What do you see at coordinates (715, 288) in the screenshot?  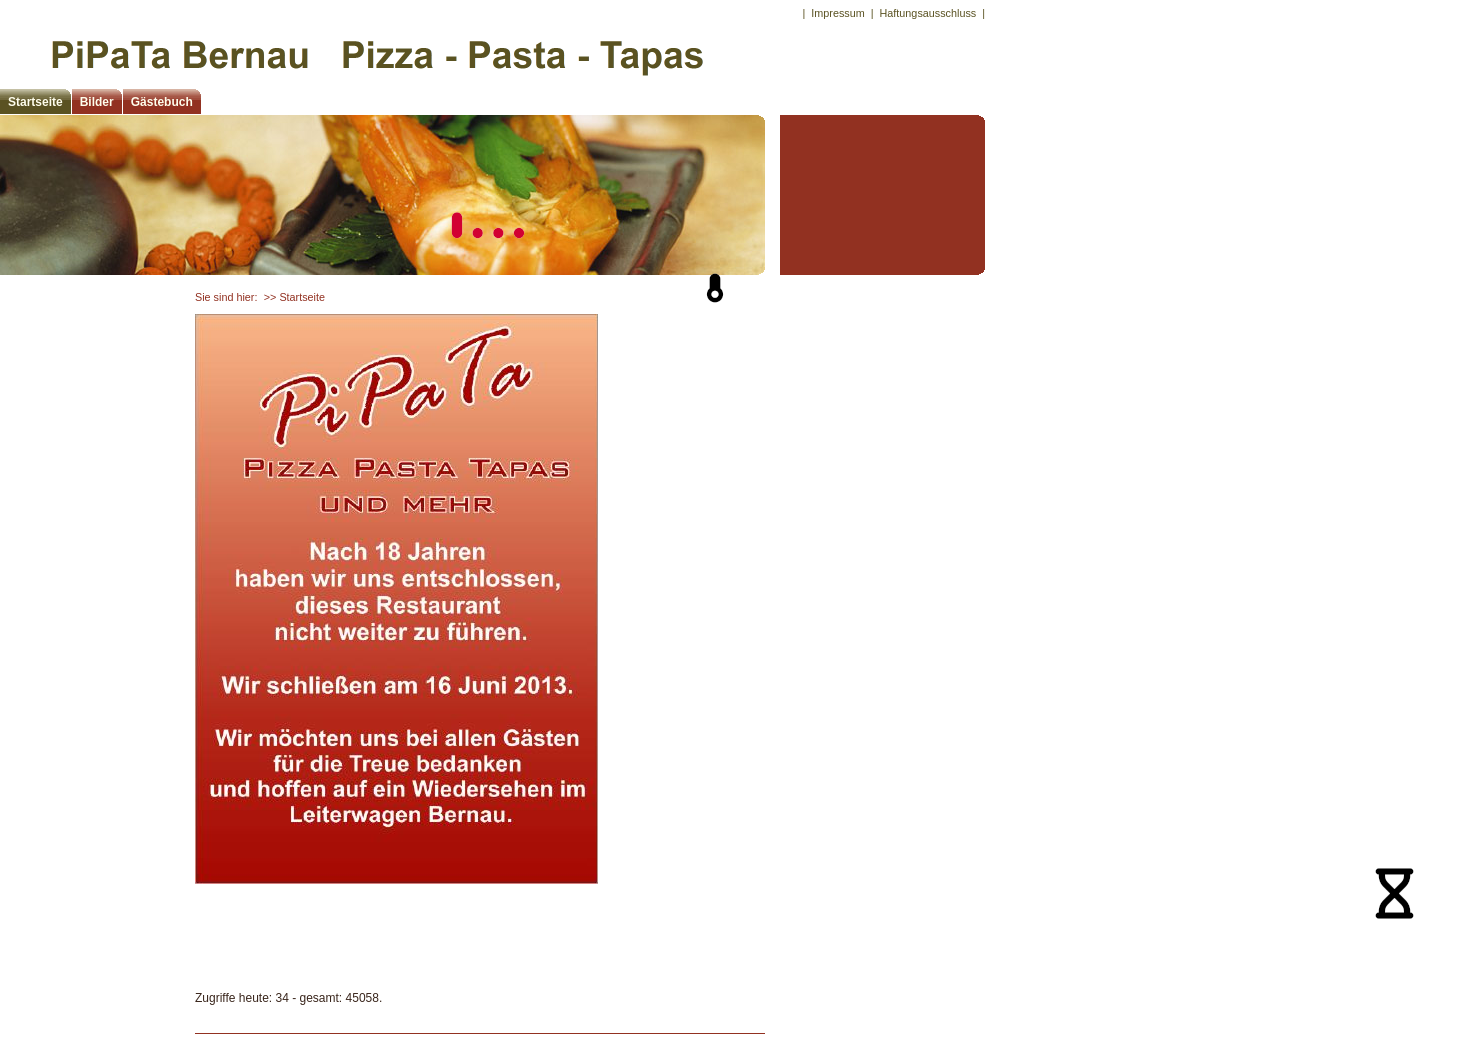 I see `indicates lowest temperature or cold setting` at bounding box center [715, 288].